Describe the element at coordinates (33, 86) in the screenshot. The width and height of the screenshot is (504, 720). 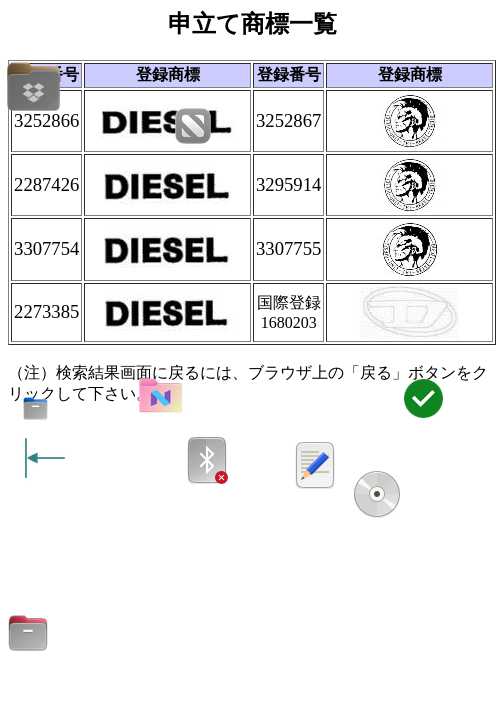
I see `open dropbox synced folder` at that location.